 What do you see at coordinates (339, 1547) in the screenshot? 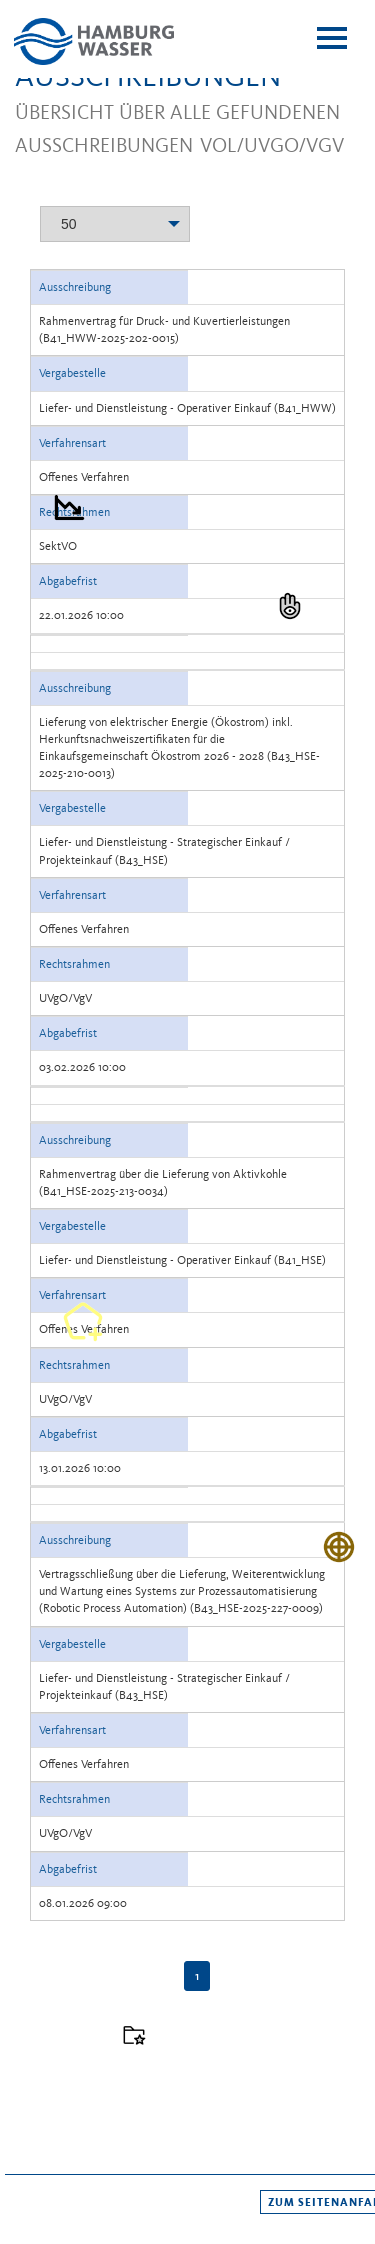
I see `view polar chart or radial data visualization` at bounding box center [339, 1547].